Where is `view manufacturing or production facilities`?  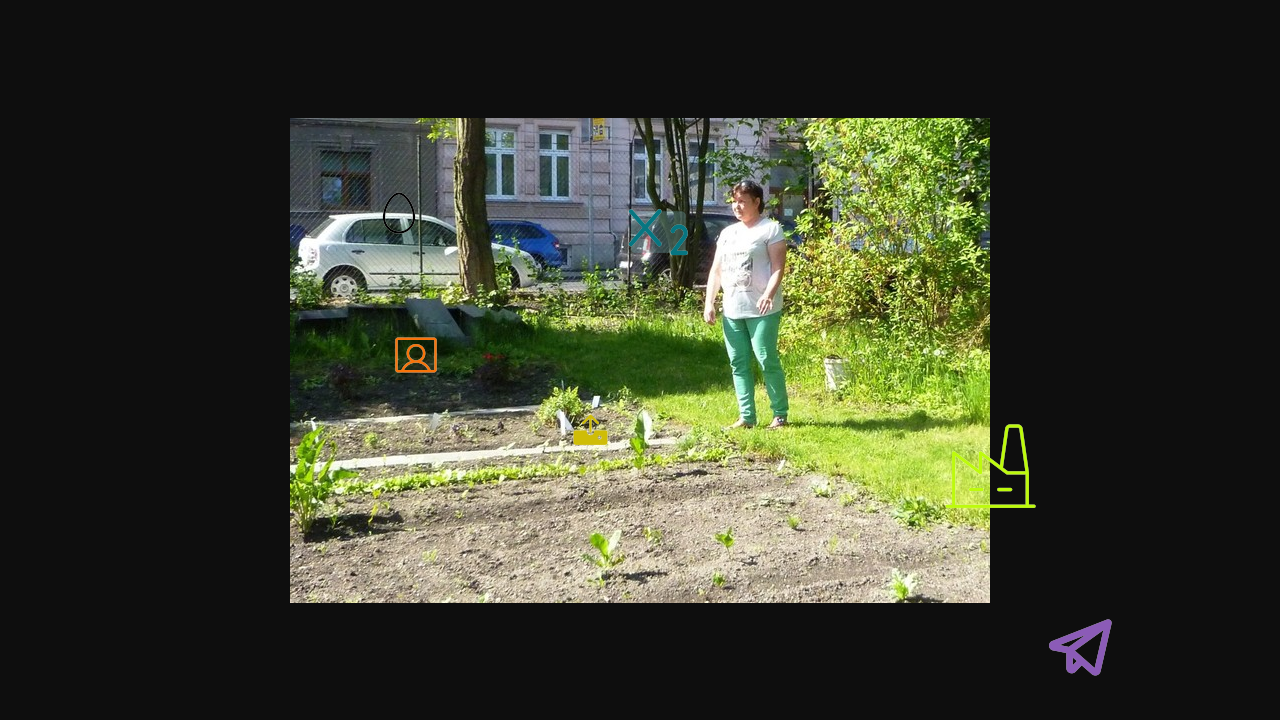 view manufacturing or production facilities is located at coordinates (990, 469).